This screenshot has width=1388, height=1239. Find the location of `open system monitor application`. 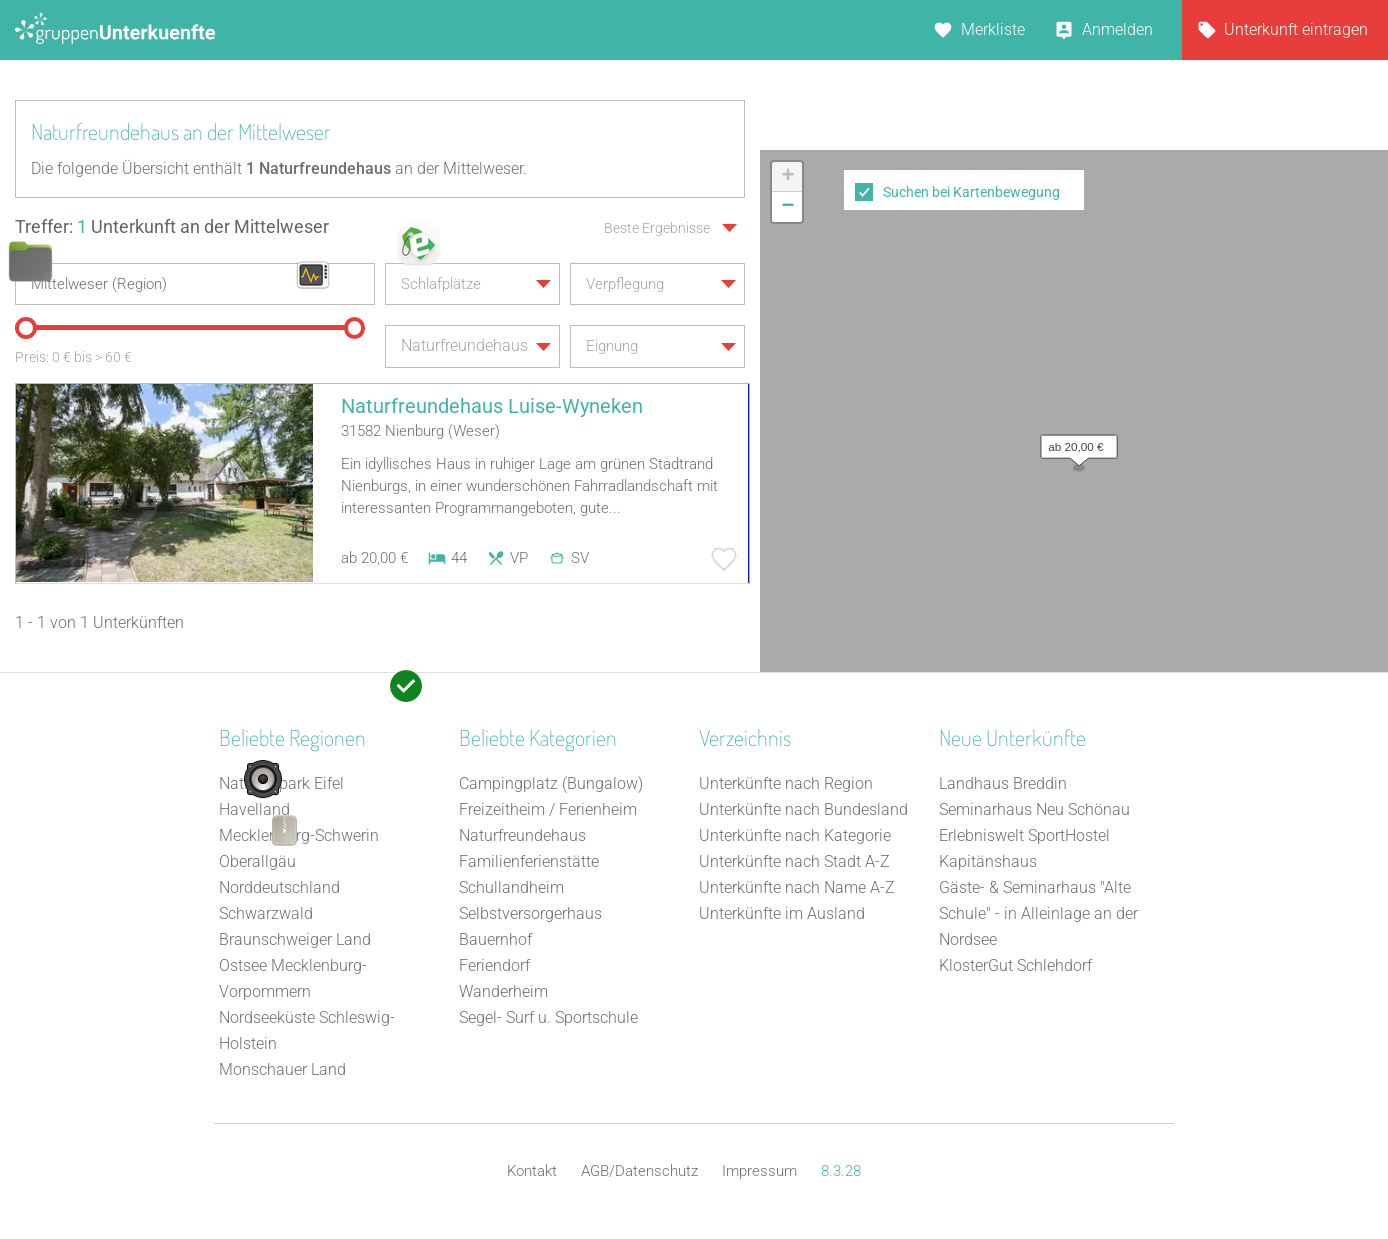

open system monitor application is located at coordinates (313, 275).